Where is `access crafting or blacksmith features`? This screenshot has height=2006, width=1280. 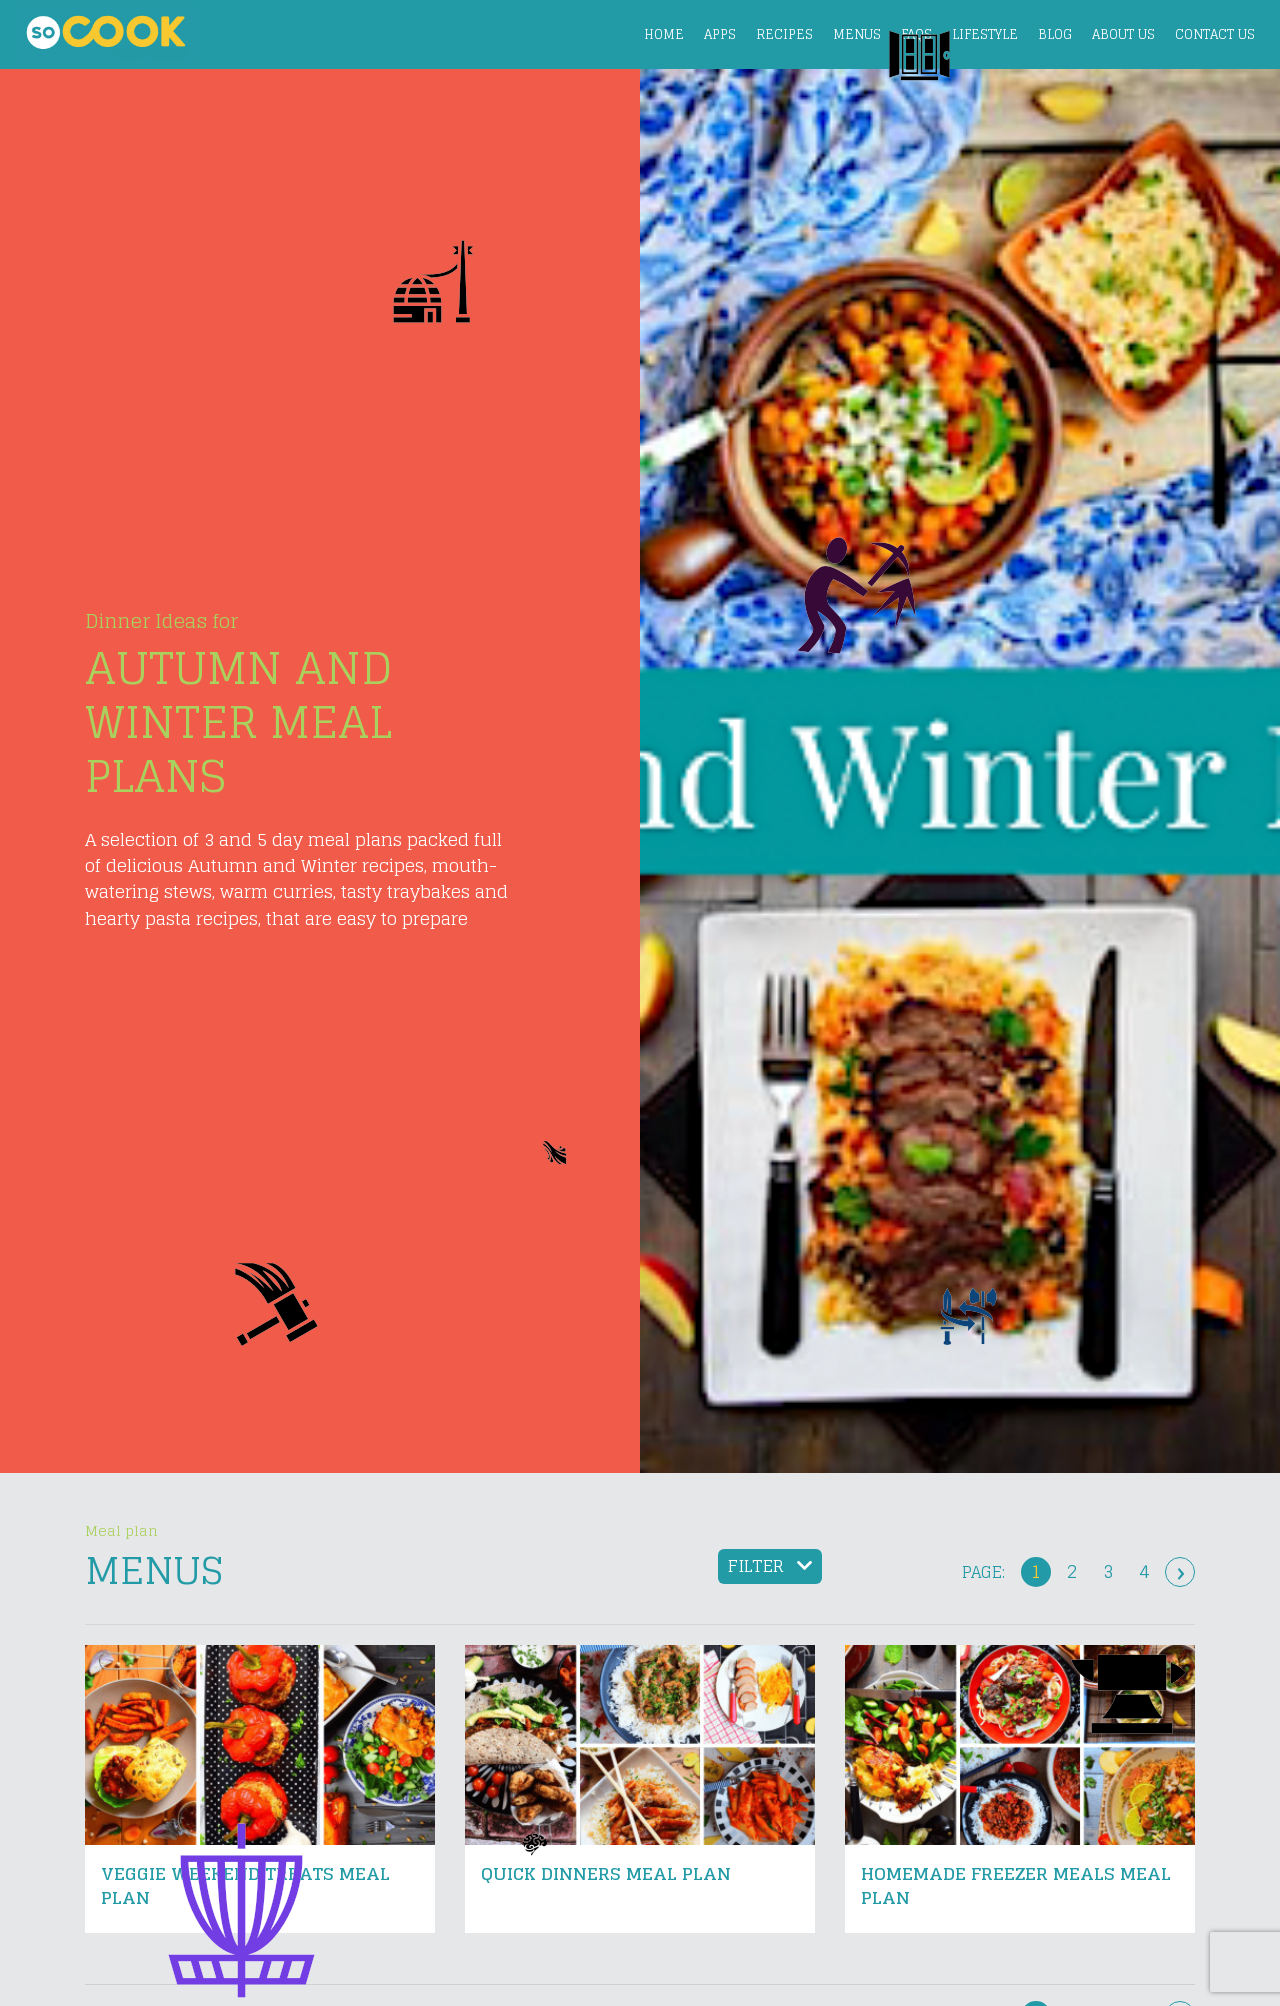
access crafting or blacksmith features is located at coordinates (1128, 1688).